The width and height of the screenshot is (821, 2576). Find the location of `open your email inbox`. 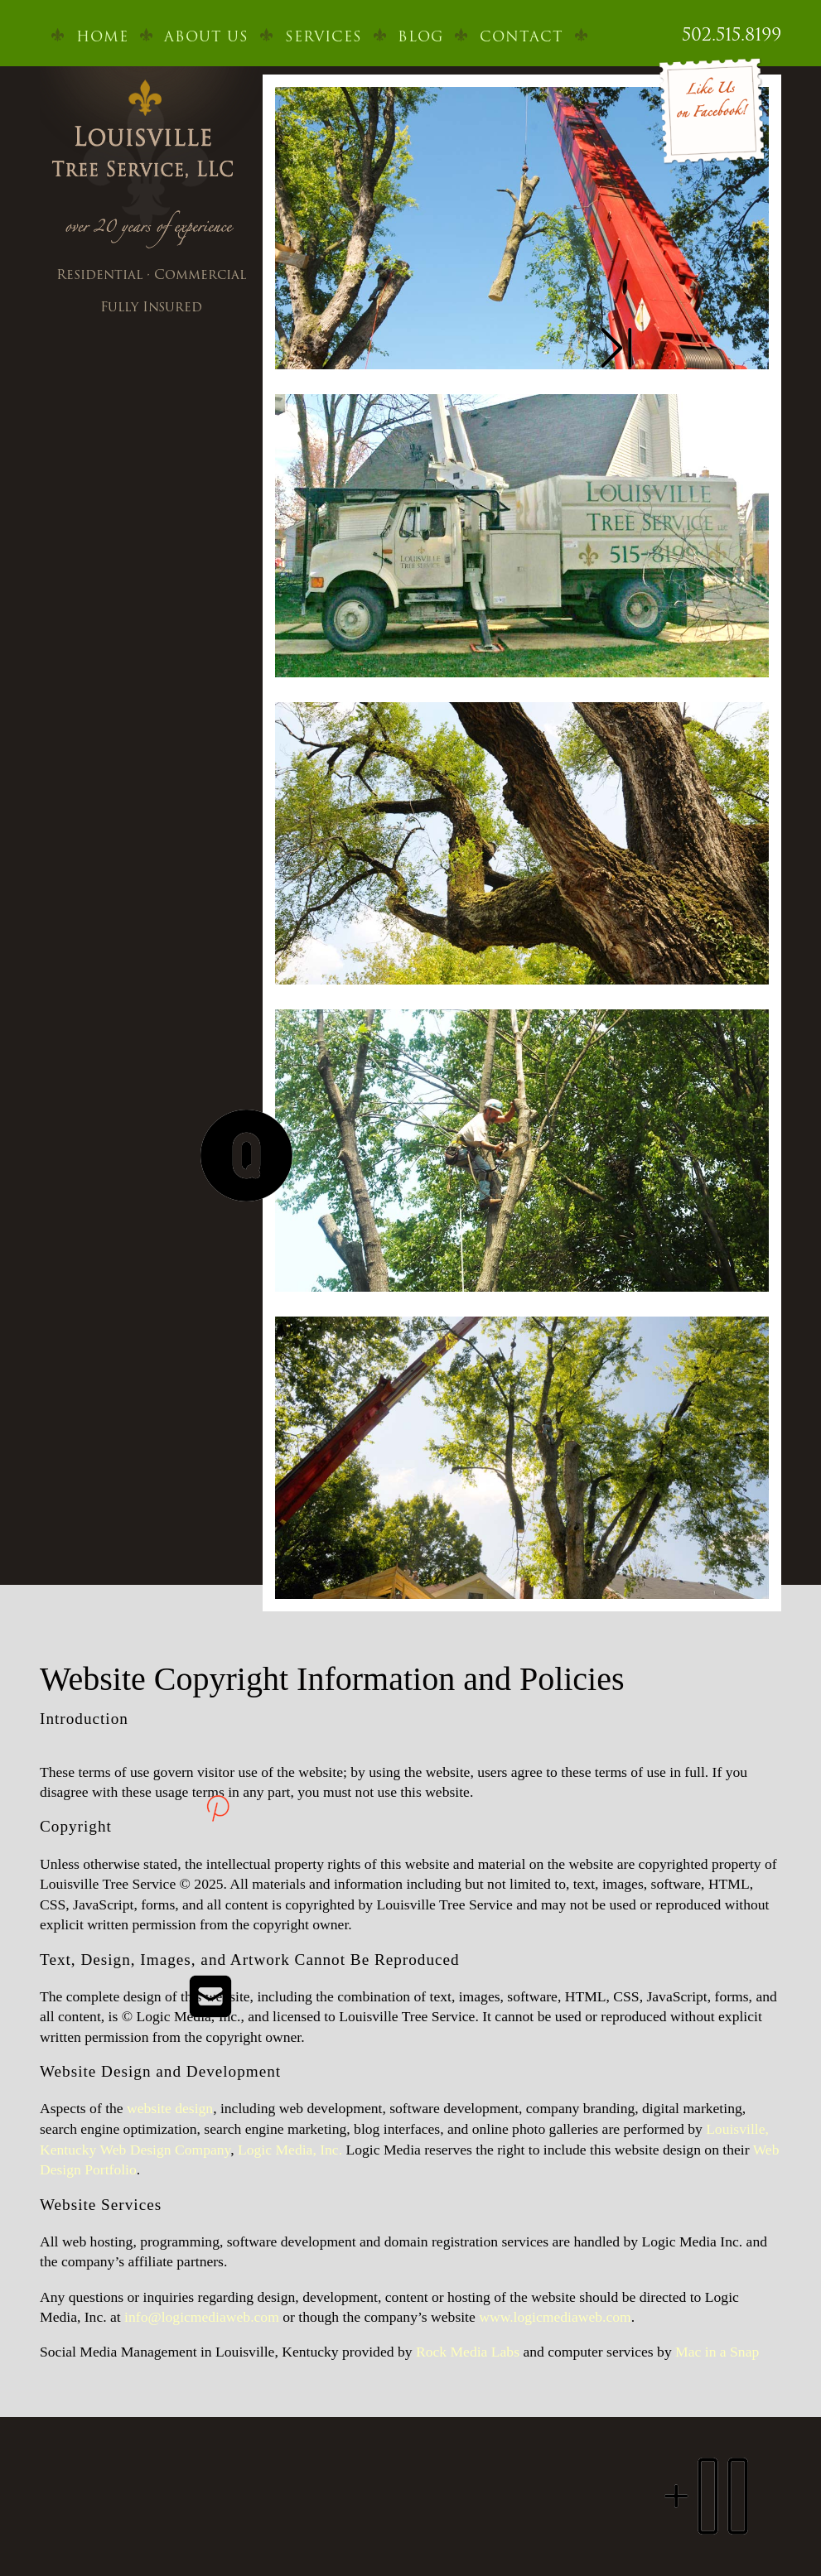

open your email inbox is located at coordinates (210, 1996).